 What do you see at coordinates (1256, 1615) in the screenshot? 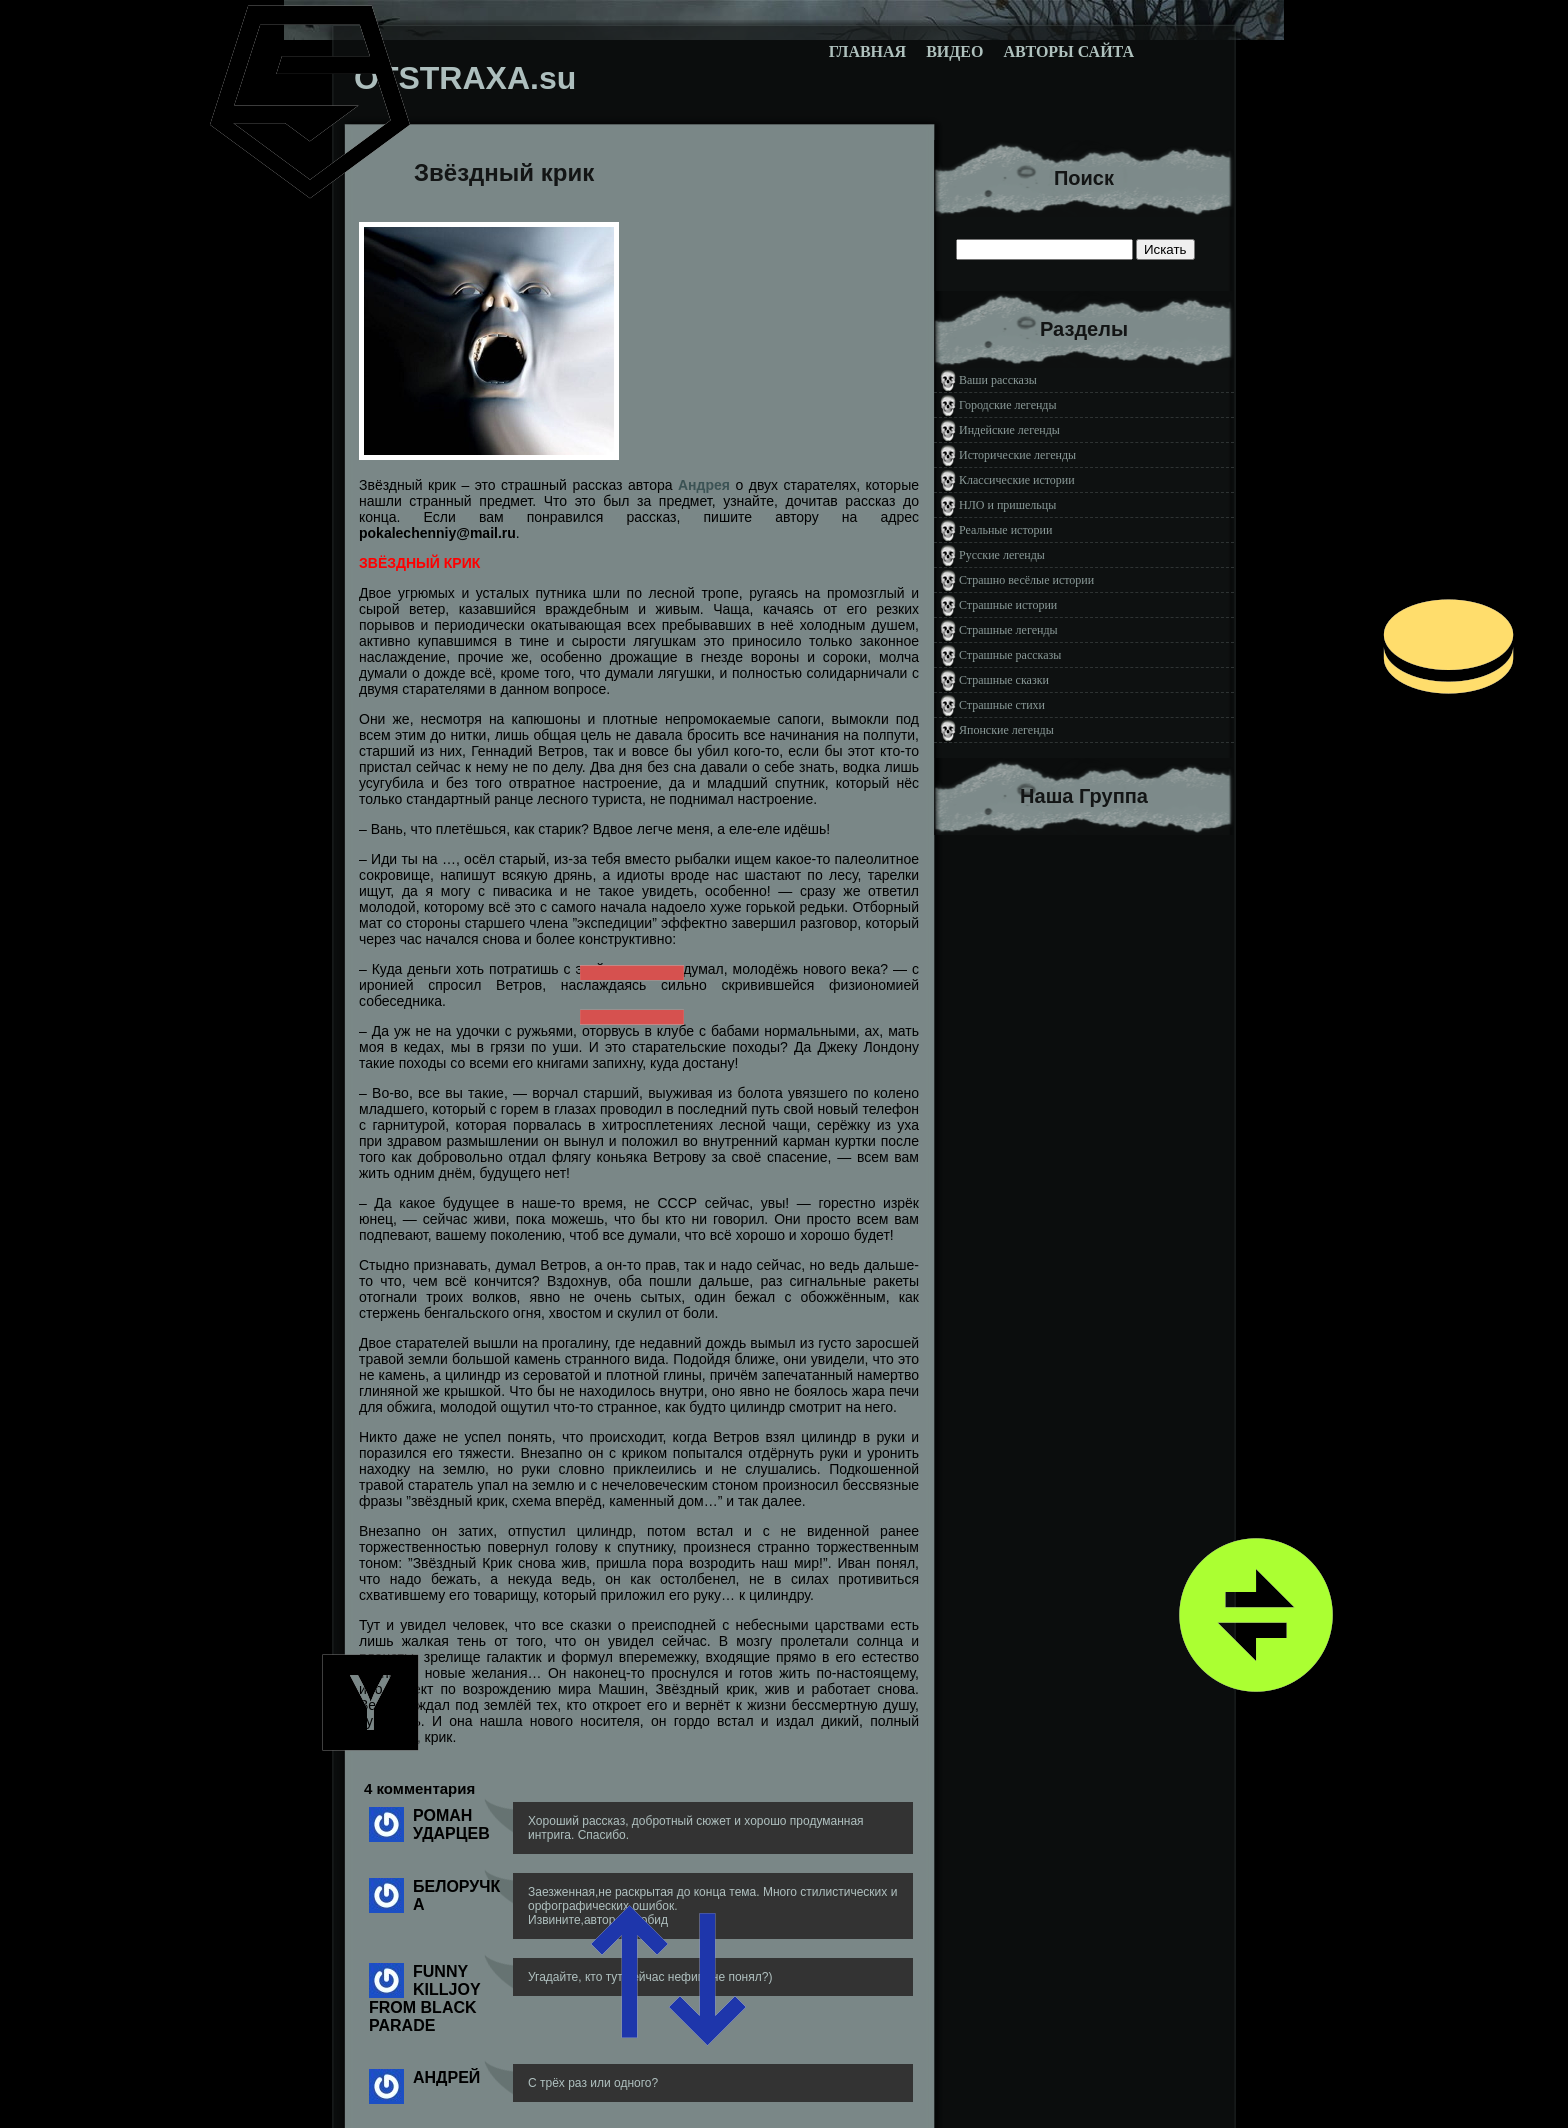
I see `exchange or swap currencies` at bounding box center [1256, 1615].